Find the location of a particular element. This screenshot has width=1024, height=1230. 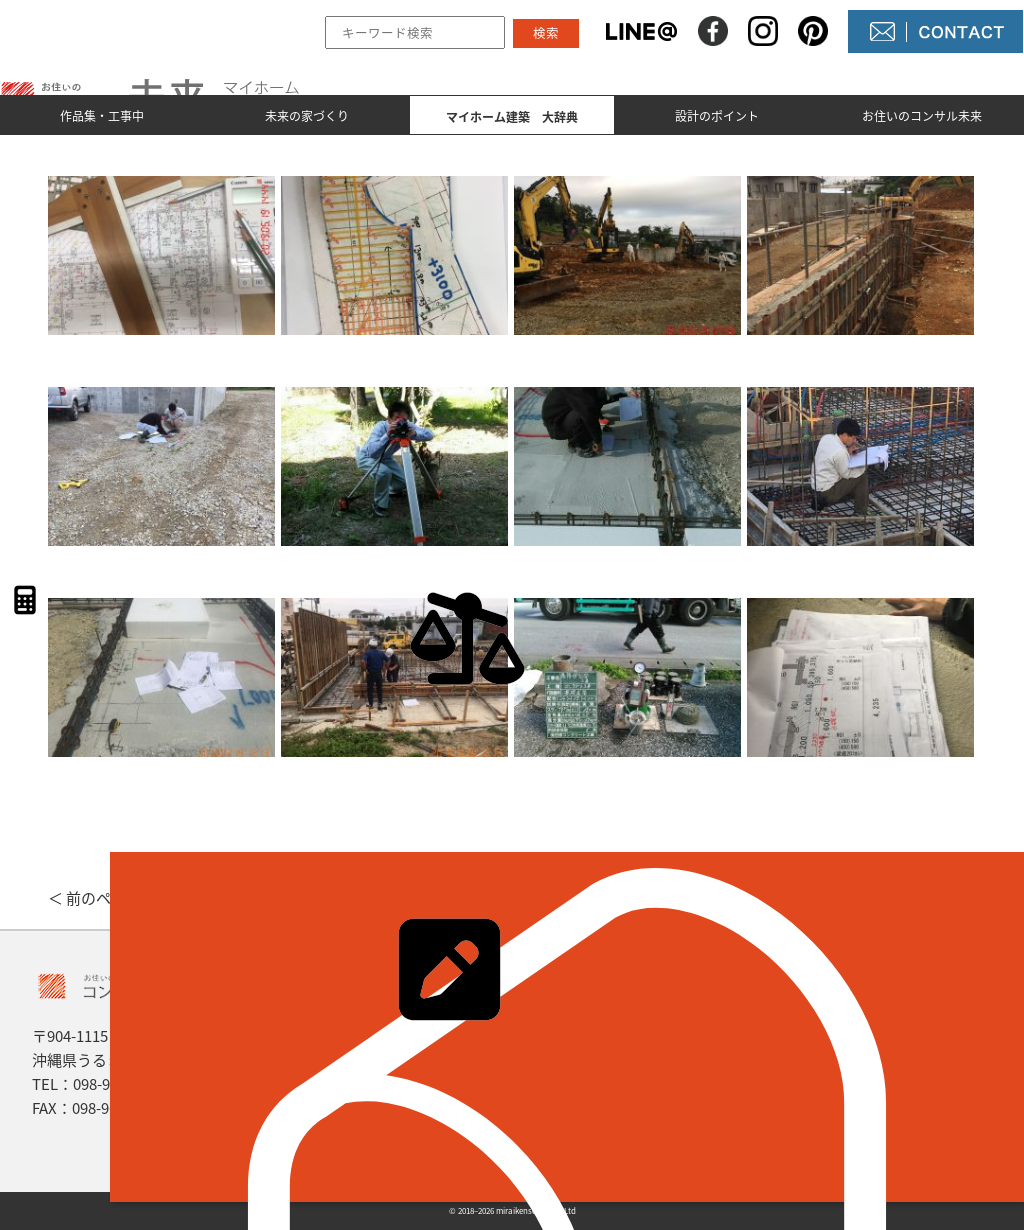

indicates an imbalanced comparison or unequal weight is located at coordinates (467, 638).